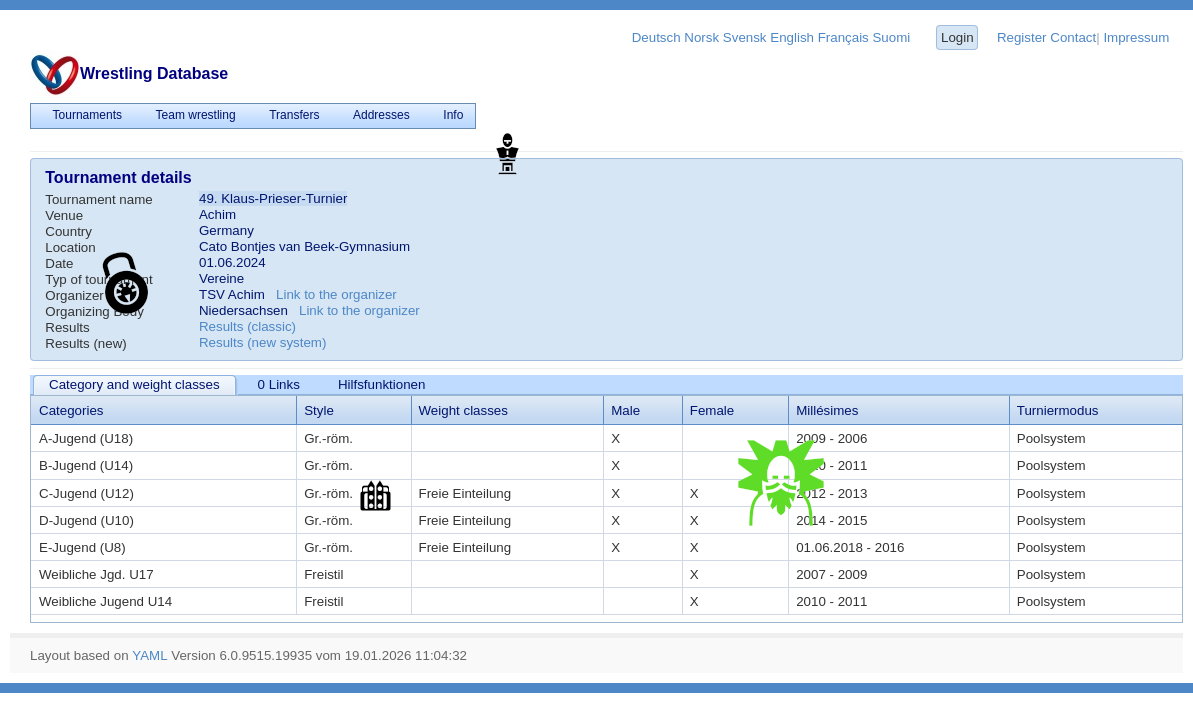 The height and width of the screenshot is (720, 1193). I want to click on wisdom or knowledge stat indicator, so click(781, 483).